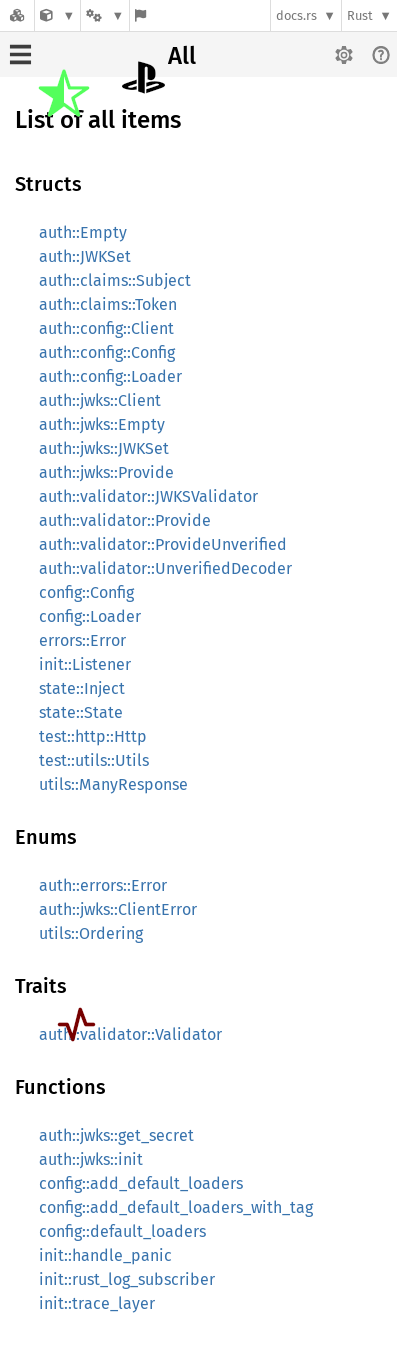 The image size is (397, 1372). Describe the element at coordinates (76, 1024) in the screenshot. I see `view activity or health metrics` at that location.